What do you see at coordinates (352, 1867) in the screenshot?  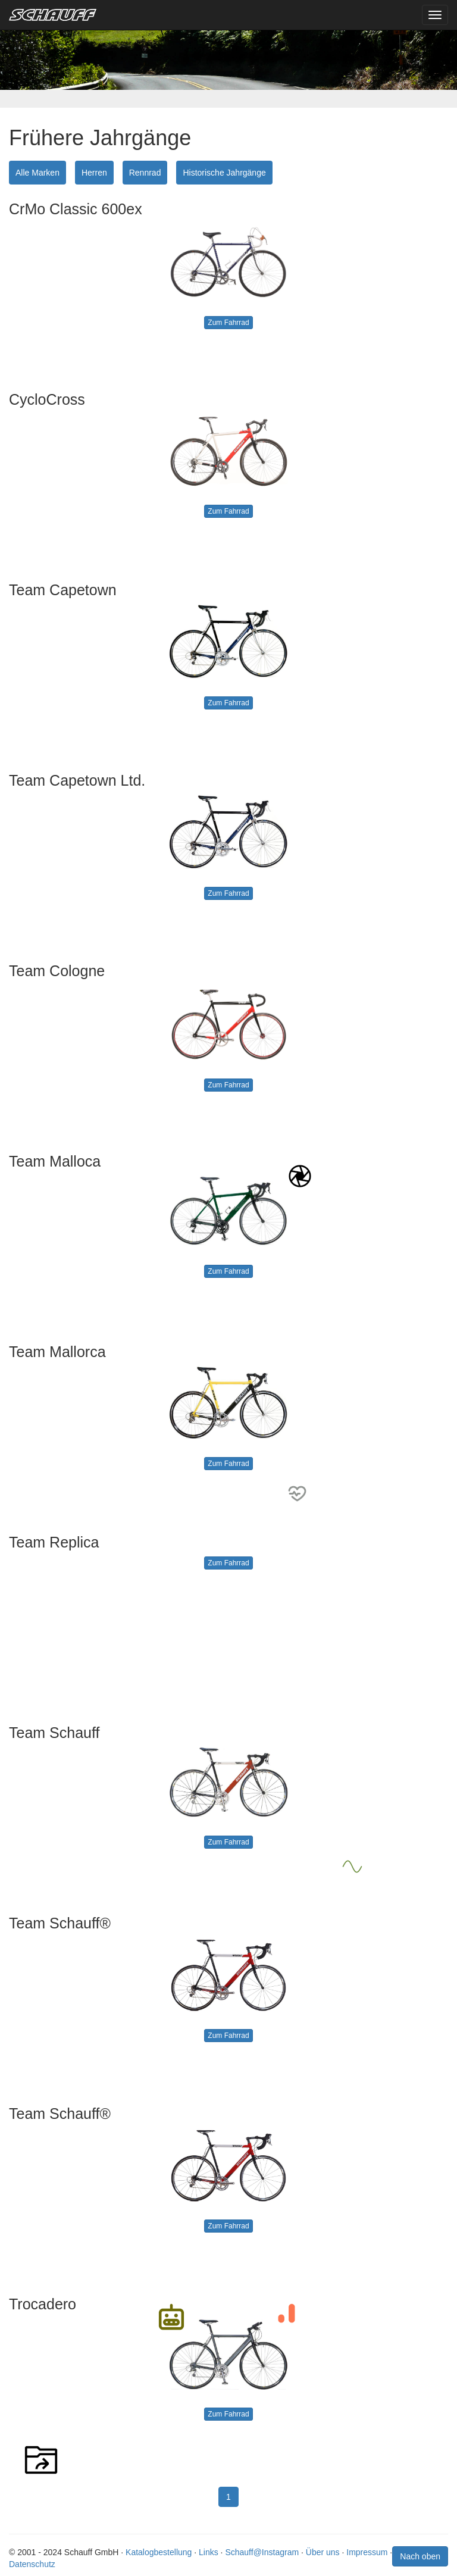 I see `audio or sound wave visualization` at bounding box center [352, 1867].